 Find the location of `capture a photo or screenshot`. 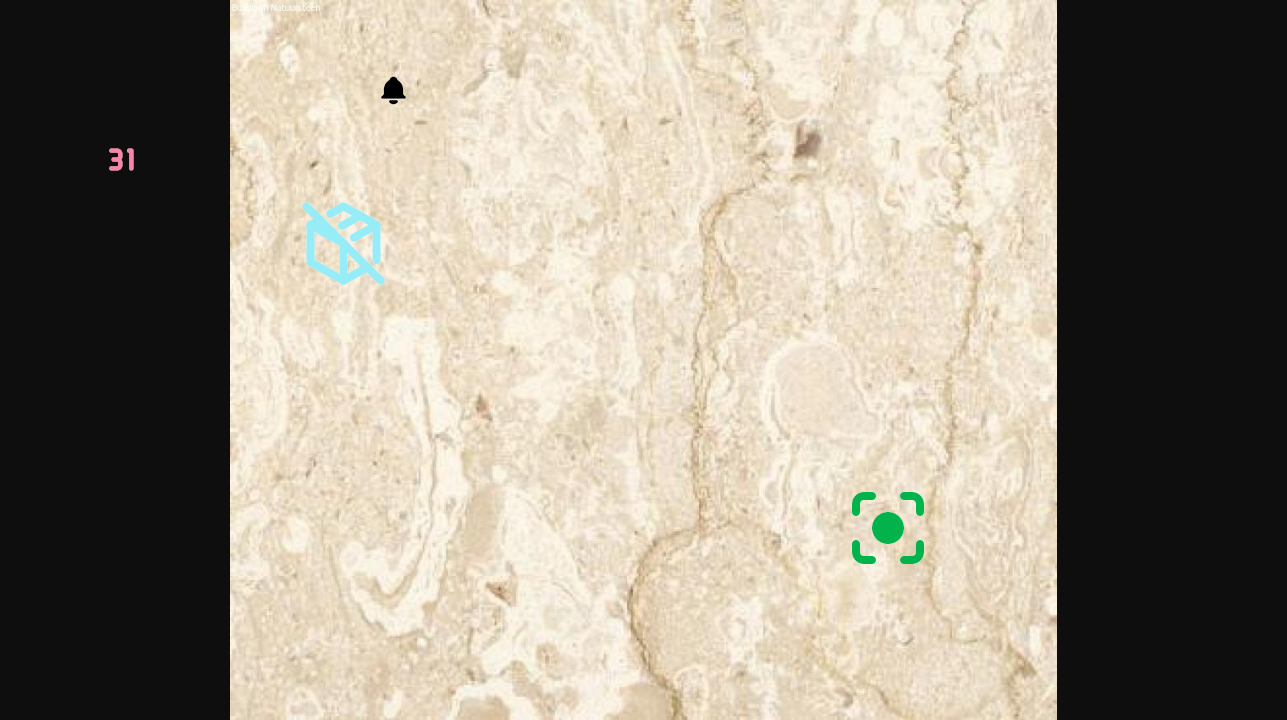

capture a photo or screenshot is located at coordinates (888, 528).